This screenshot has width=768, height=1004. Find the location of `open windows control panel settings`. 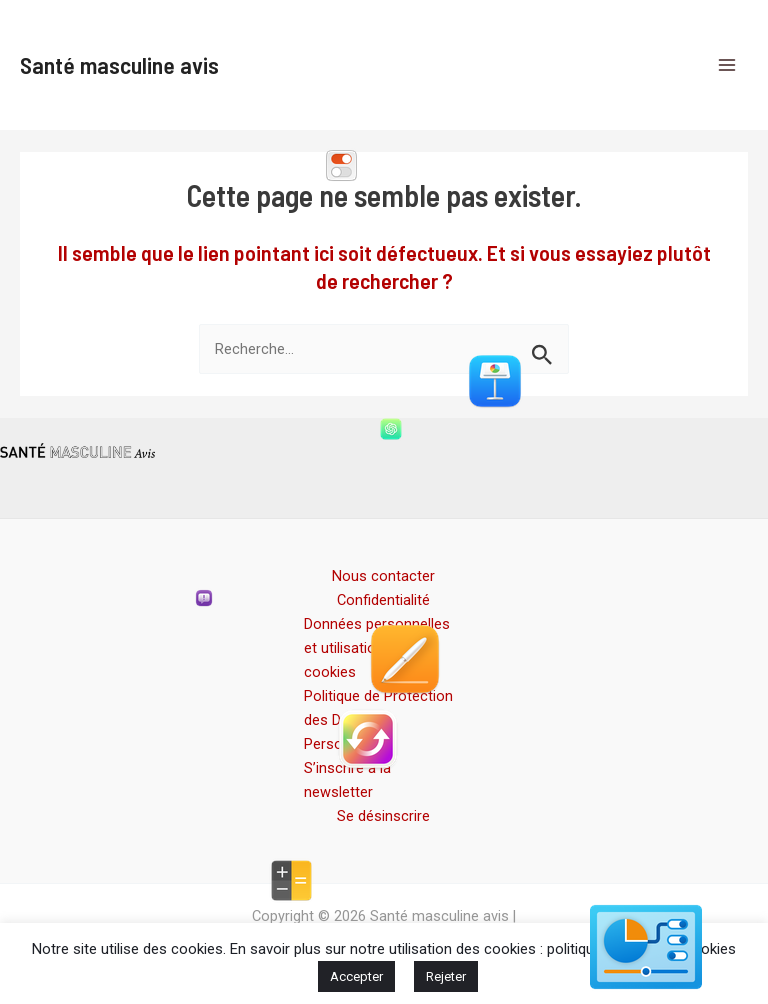

open windows control panel settings is located at coordinates (646, 947).